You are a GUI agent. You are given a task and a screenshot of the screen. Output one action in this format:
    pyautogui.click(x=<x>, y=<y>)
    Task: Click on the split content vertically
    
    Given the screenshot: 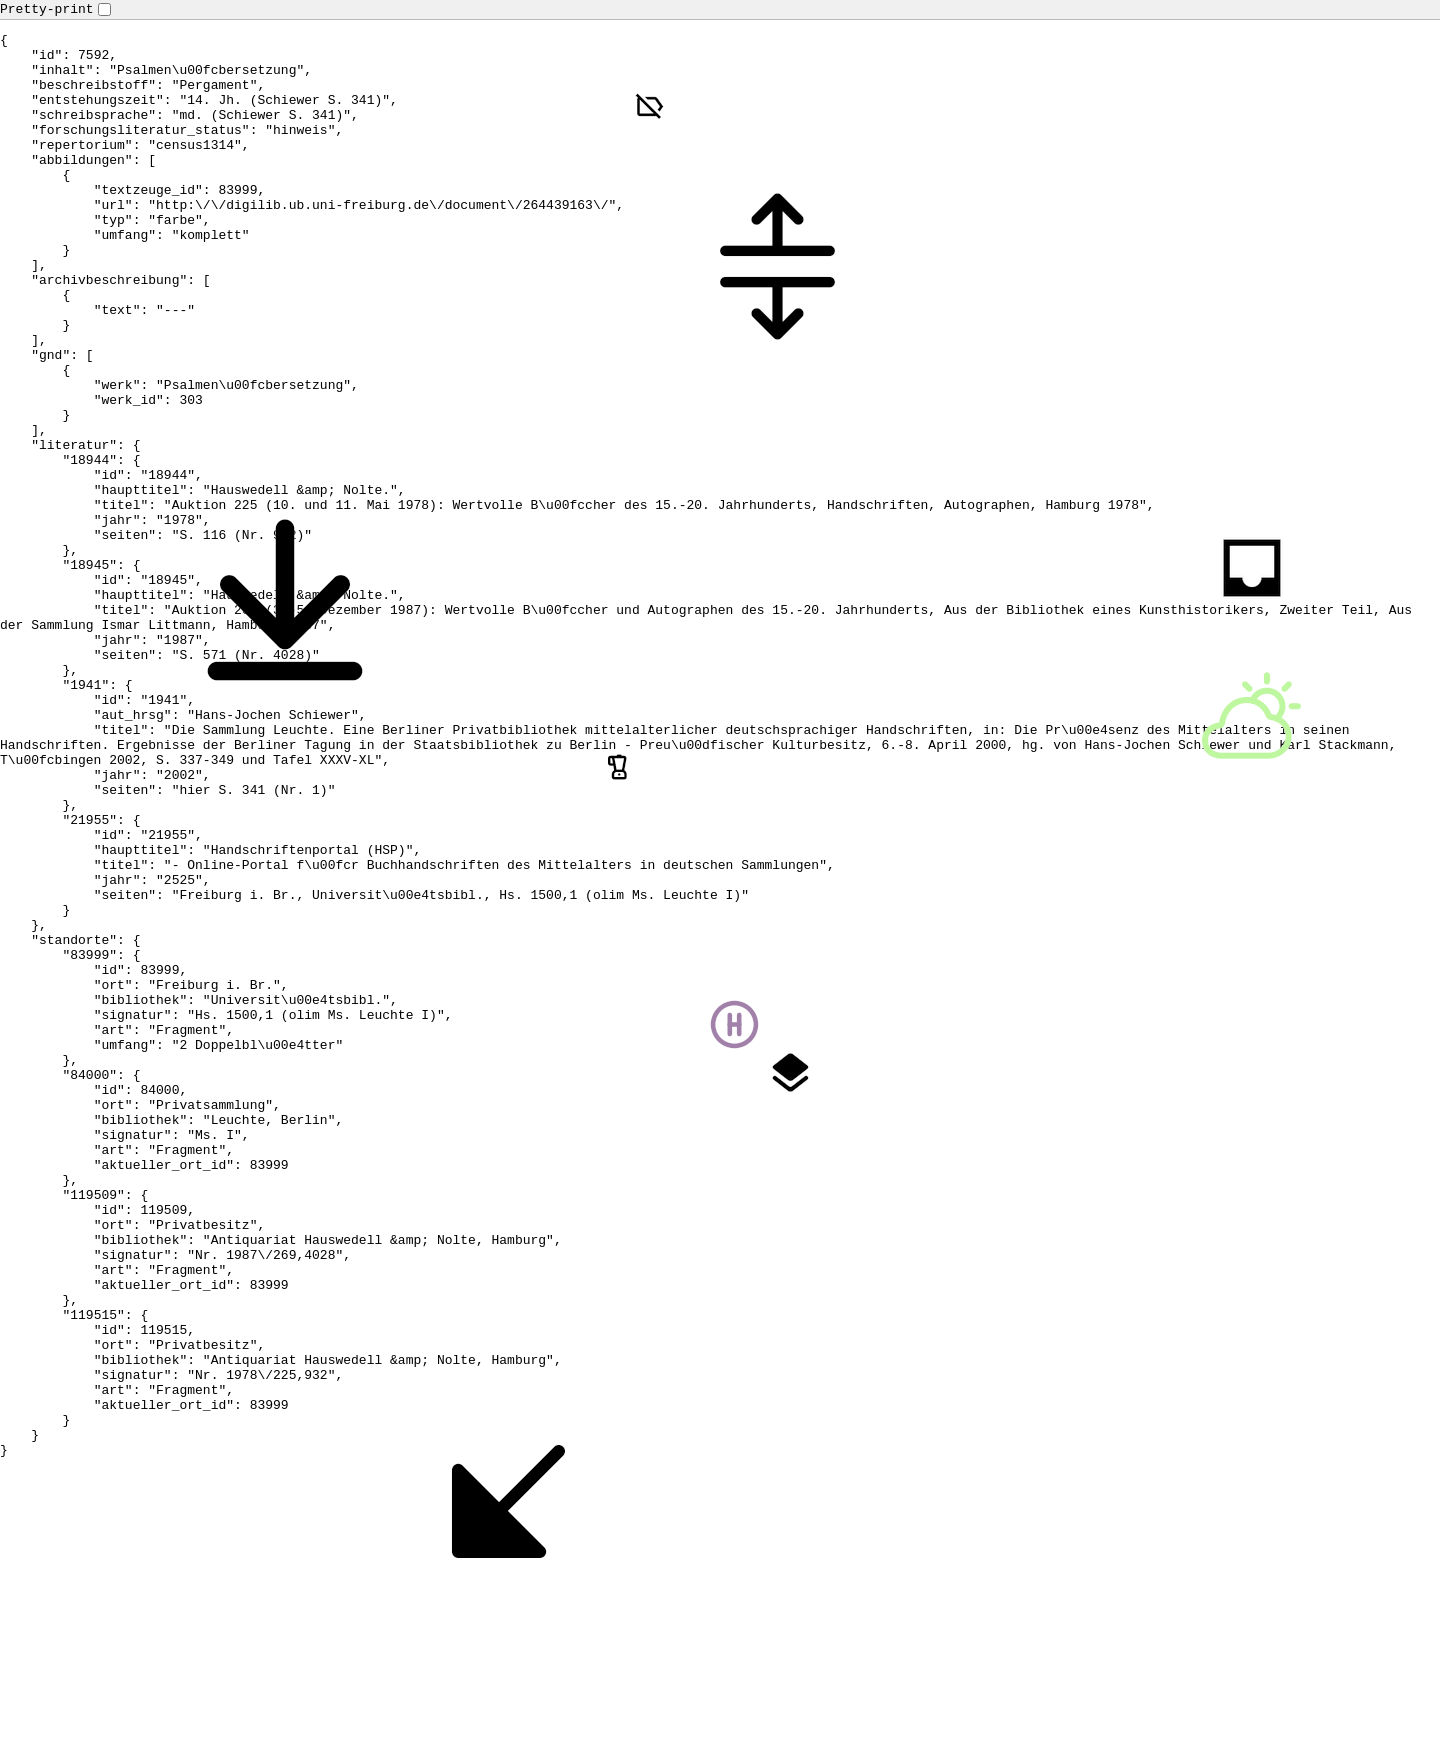 What is the action you would take?
    pyautogui.click(x=777, y=266)
    